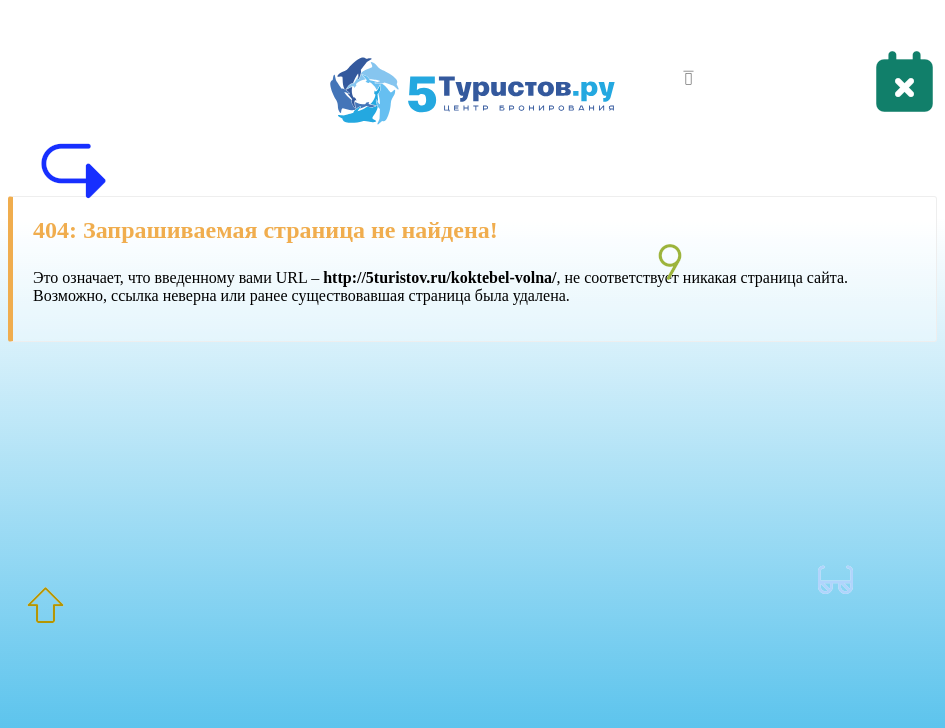  I want to click on cancel or remove a scheduled event, so click(904, 83).